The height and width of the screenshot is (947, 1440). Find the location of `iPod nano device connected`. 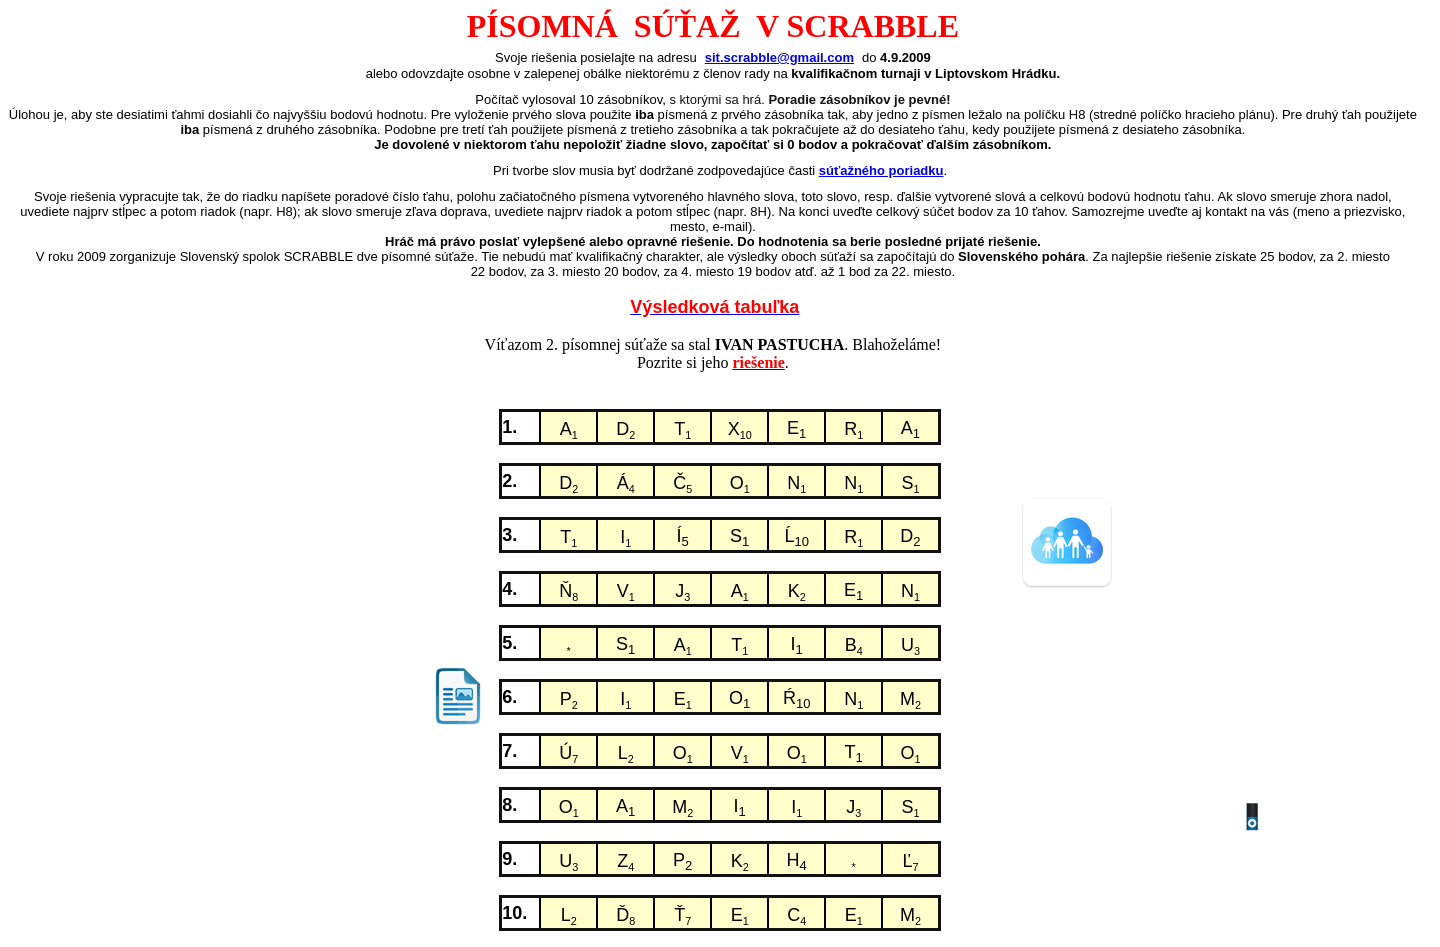

iPod nano device connected is located at coordinates (1252, 817).